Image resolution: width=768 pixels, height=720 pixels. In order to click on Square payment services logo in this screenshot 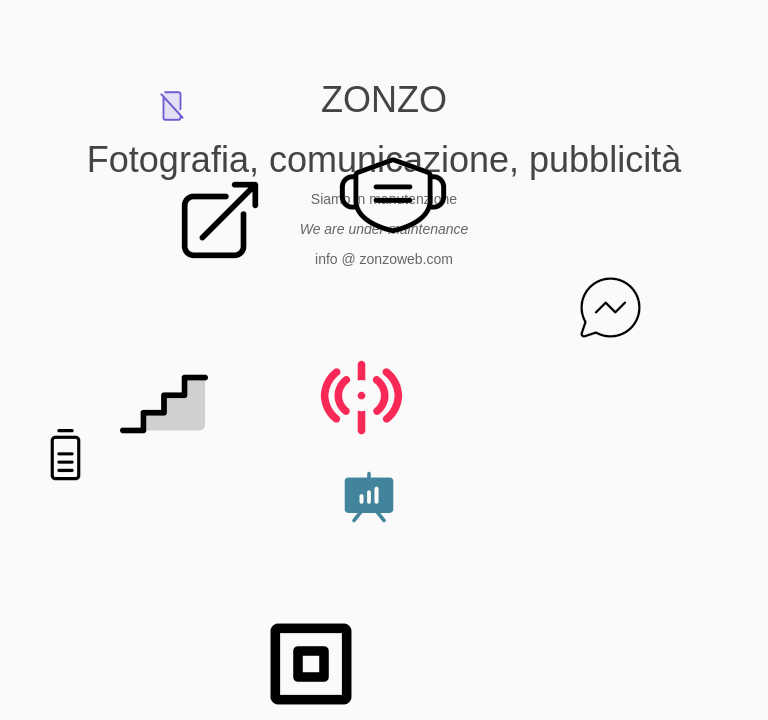, I will do `click(311, 664)`.